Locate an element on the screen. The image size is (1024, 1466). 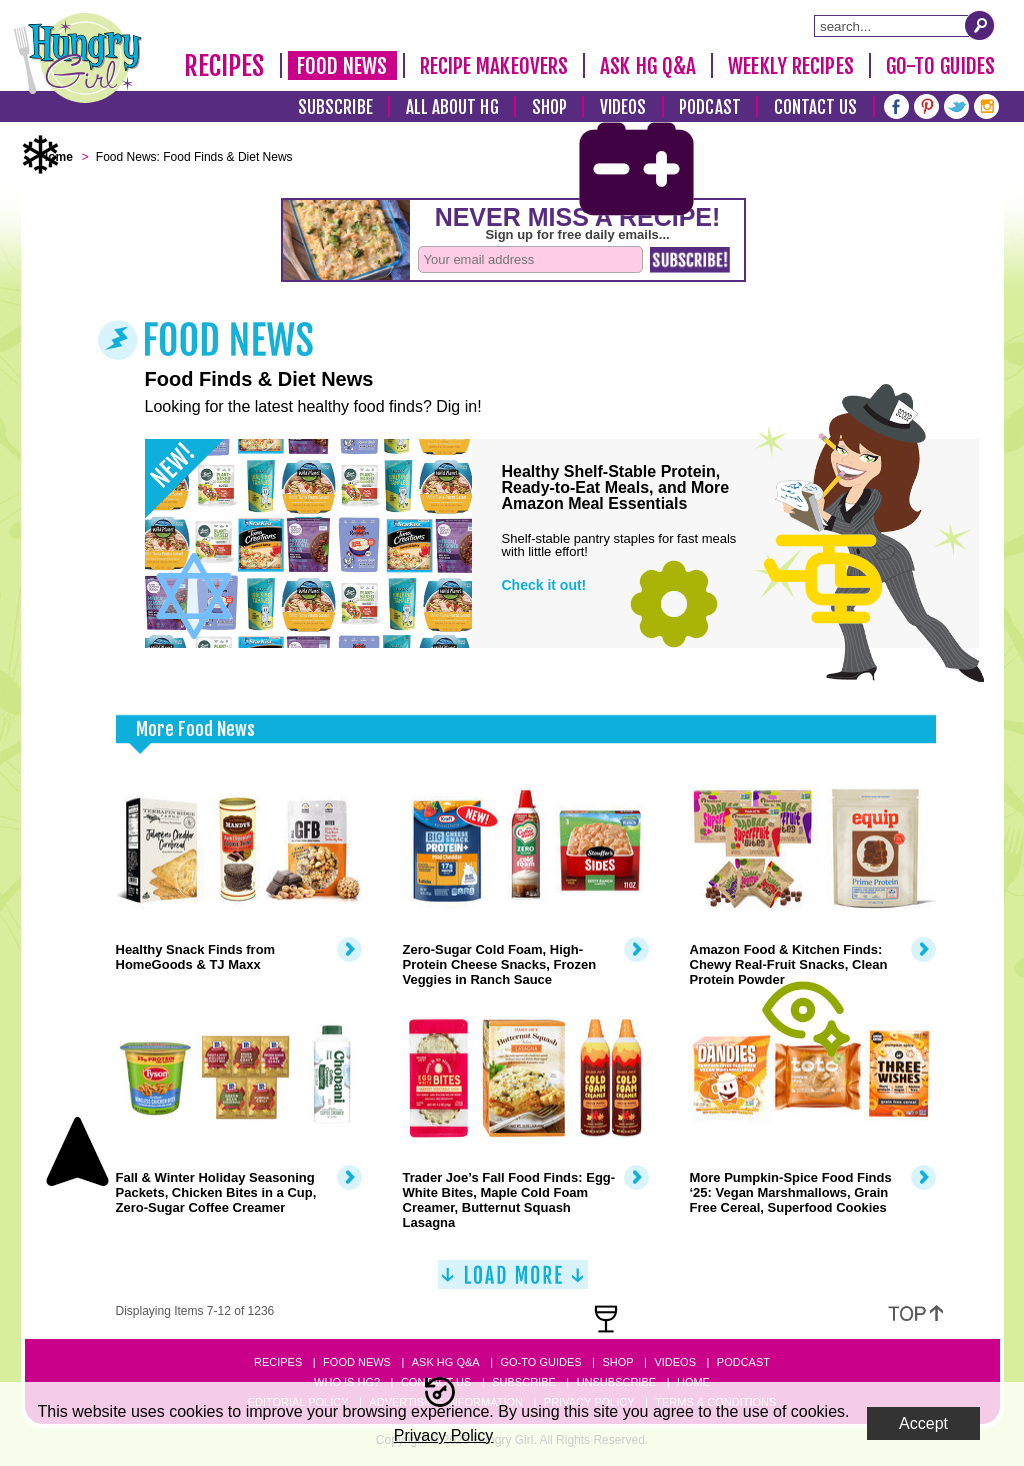
rotate or reset encryption key is located at coordinates (440, 1392).